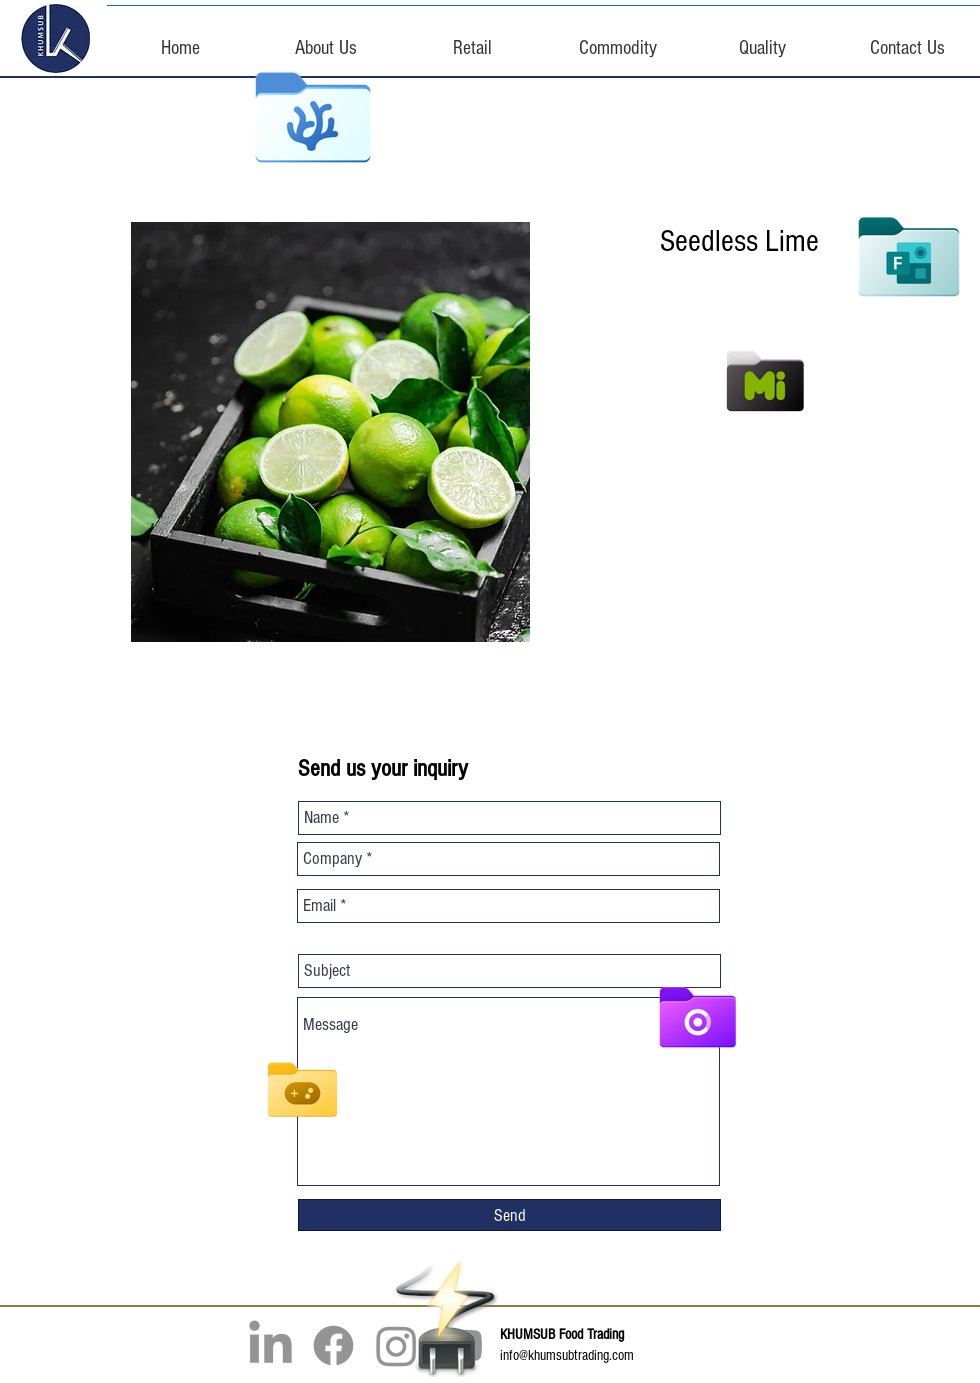 This screenshot has height=1383, width=980. Describe the element at coordinates (697, 1019) in the screenshot. I see `open wondershare orgcharting project folder` at that location.